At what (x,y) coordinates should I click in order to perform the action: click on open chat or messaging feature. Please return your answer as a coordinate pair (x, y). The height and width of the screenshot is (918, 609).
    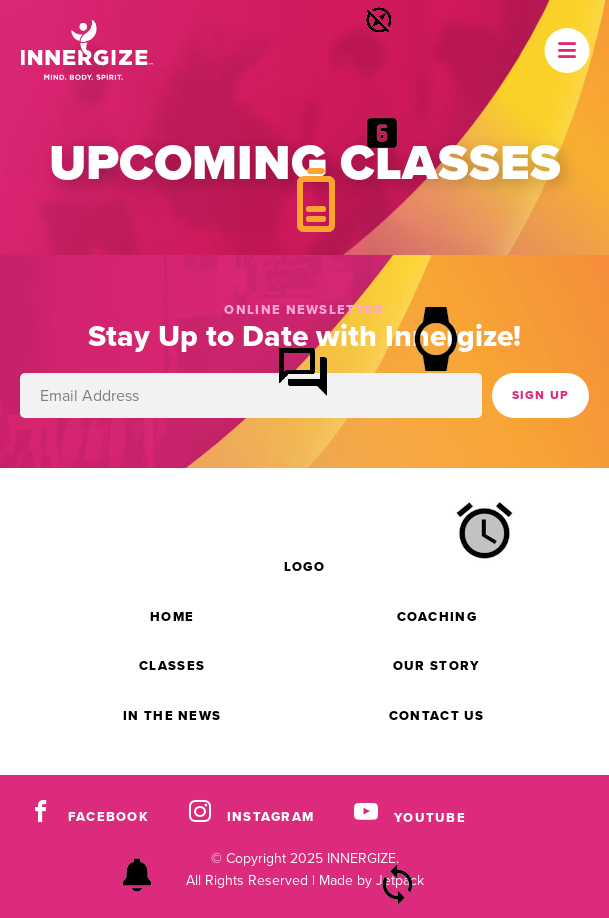
    Looking at the image, I should click on (303, 372).